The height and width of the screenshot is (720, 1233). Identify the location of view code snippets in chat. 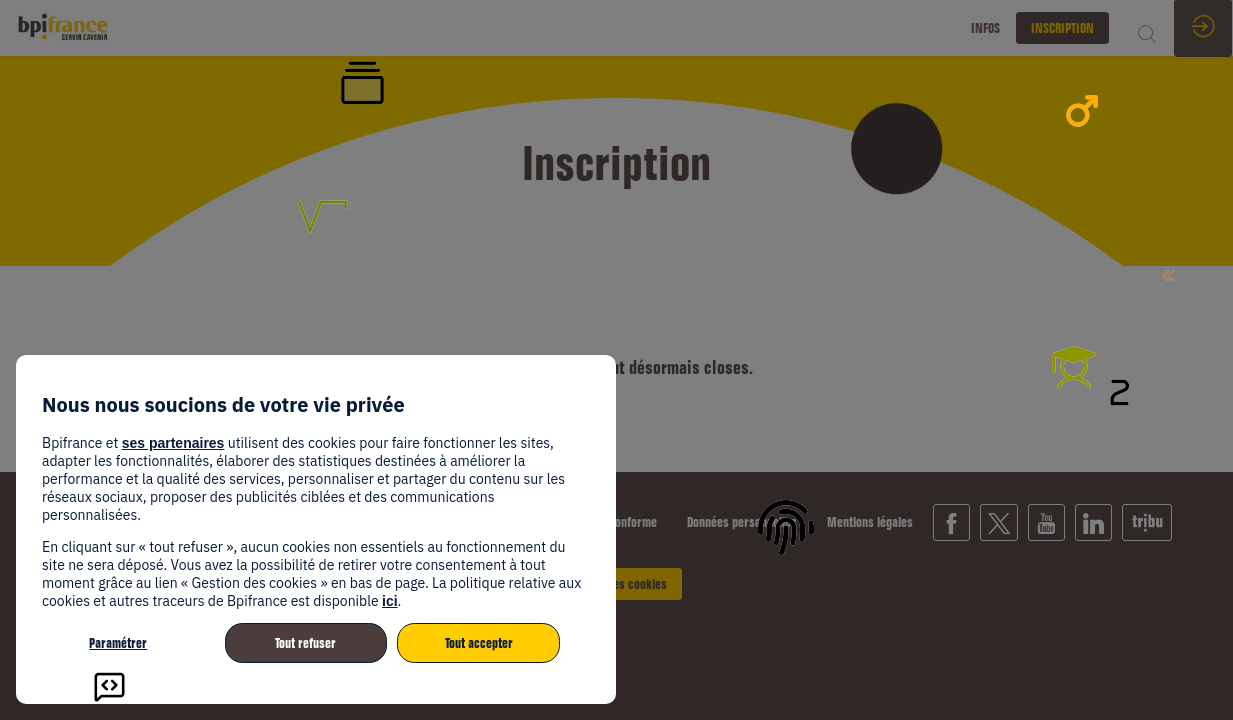
(109, 686).